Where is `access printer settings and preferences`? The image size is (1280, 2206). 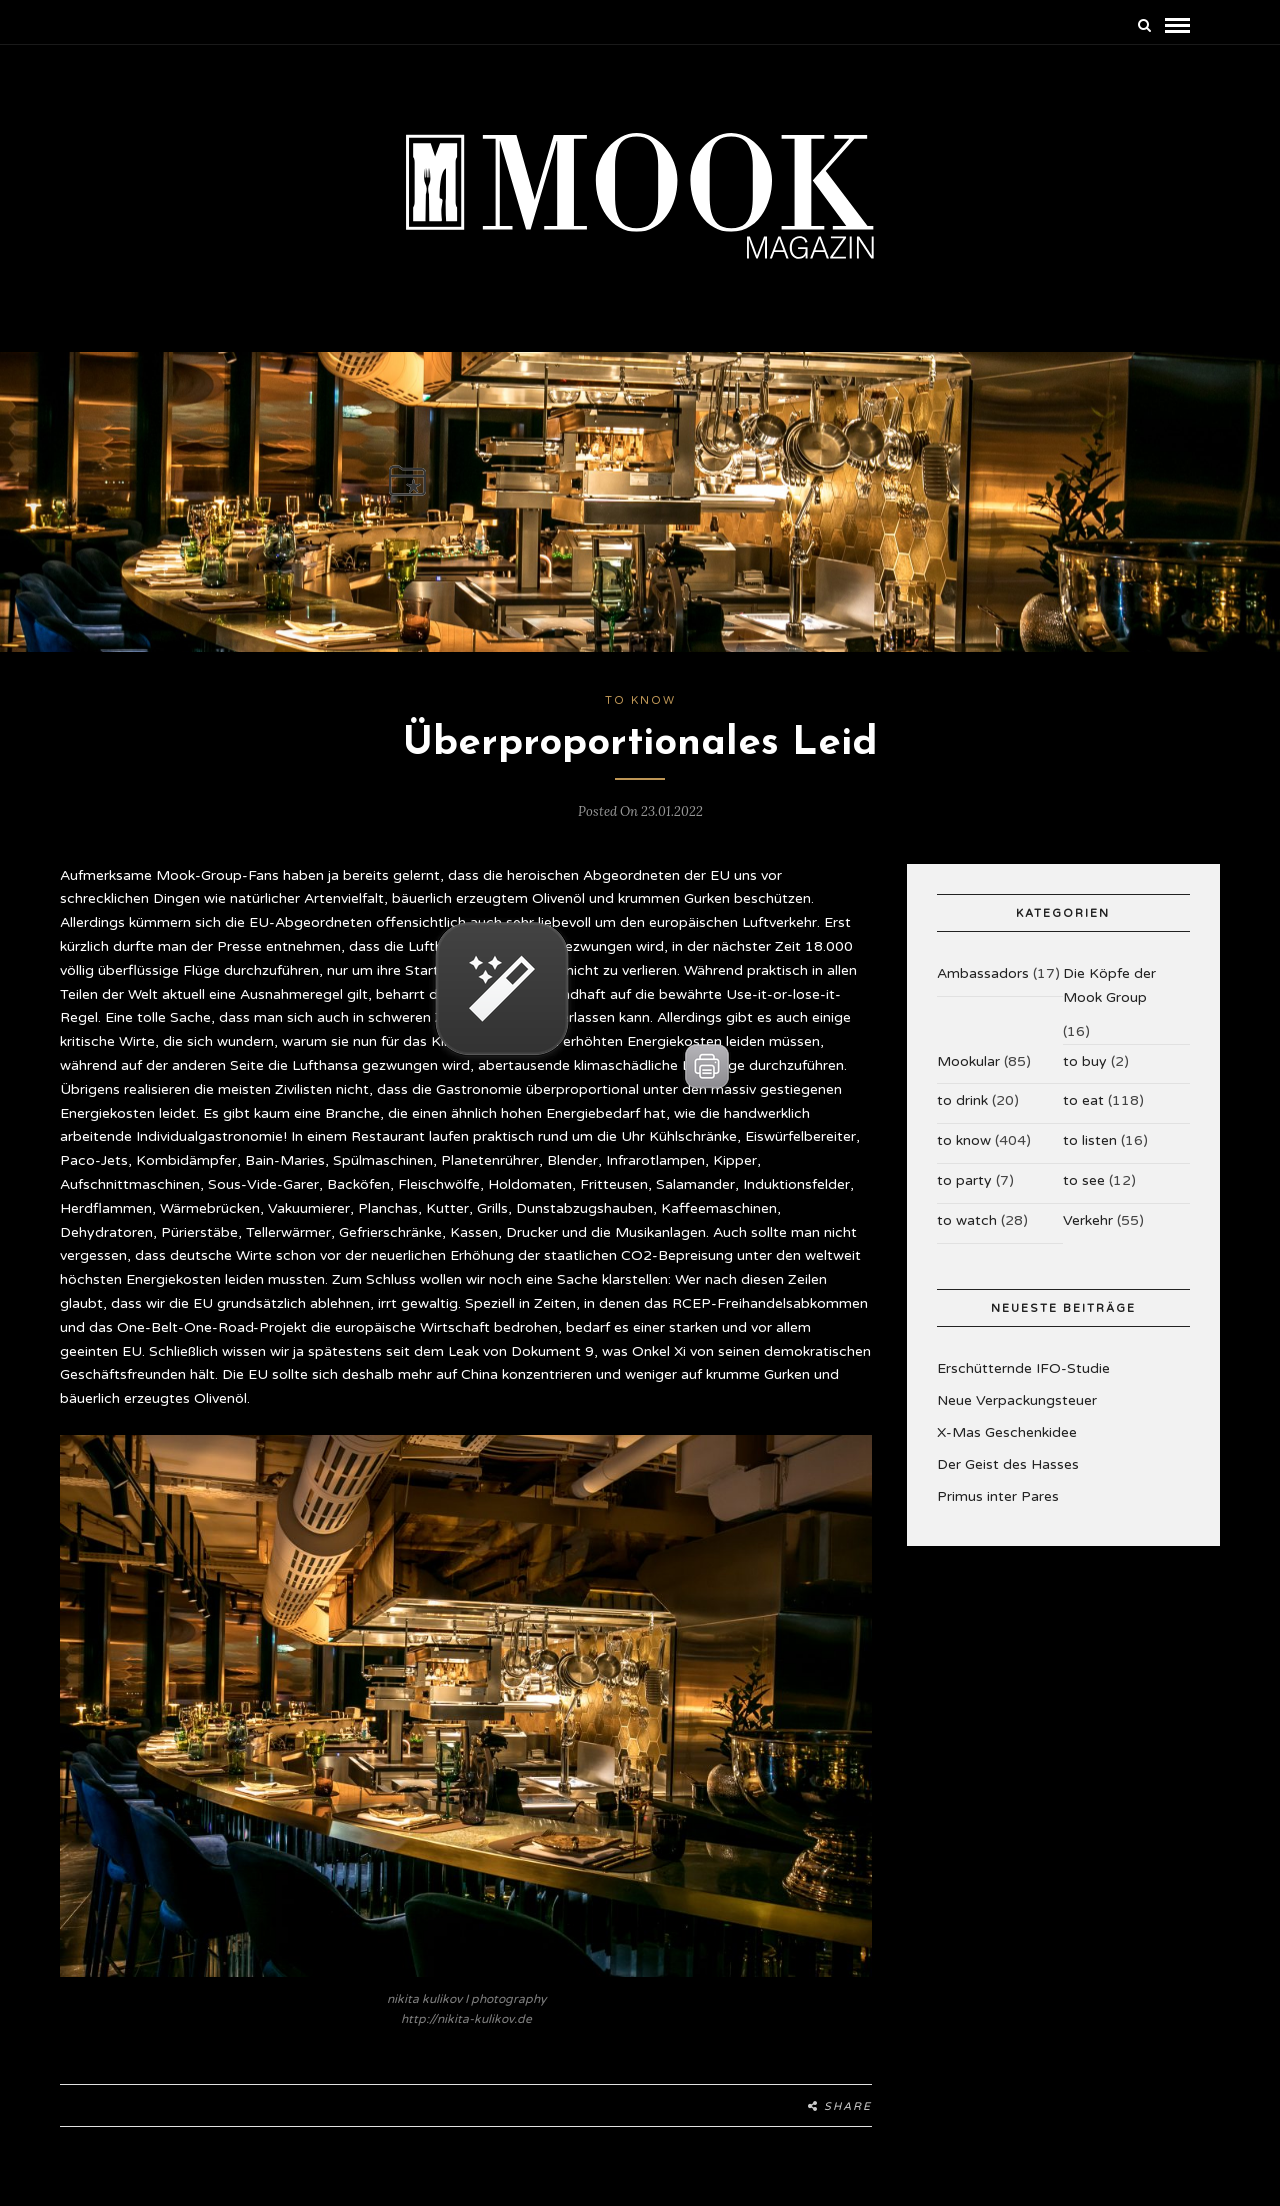 access printer settings and preferences is located at coordinates (707, 1067).